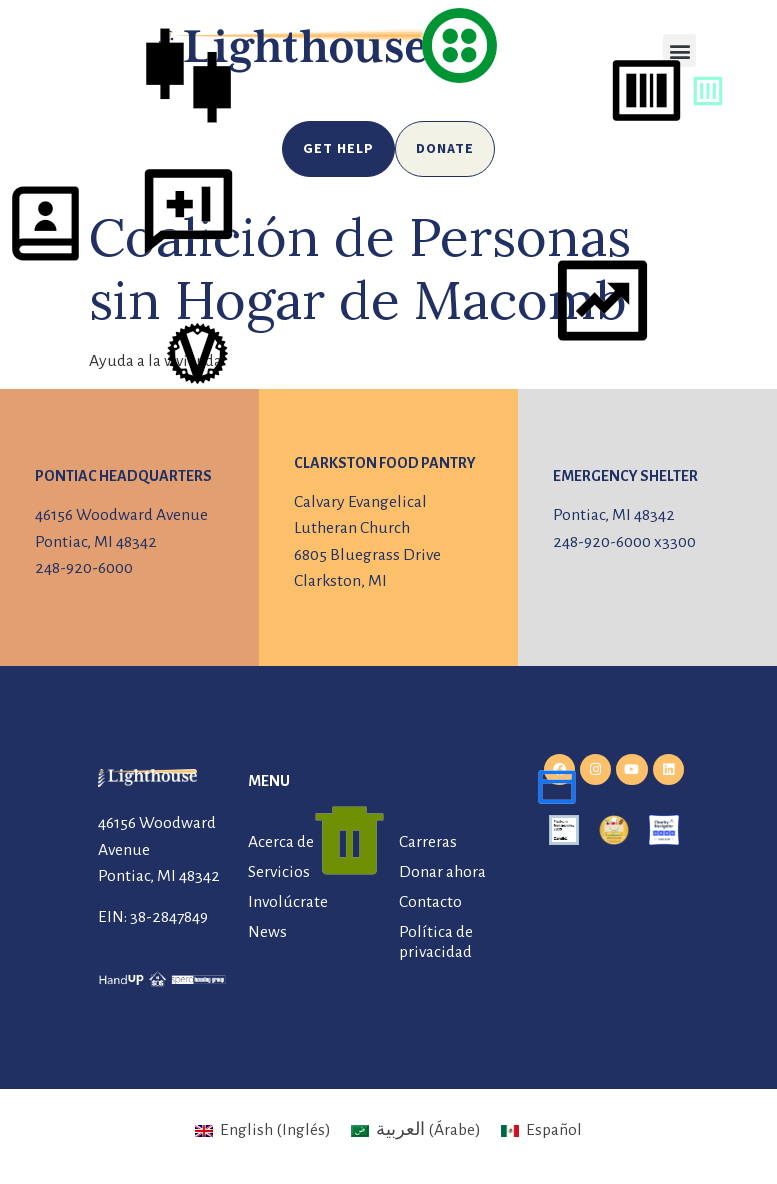 This screenshot has width=777, height=1184. Describe the element at coordinates (602, 300) in the screenshot. I see `view financial growth or investment performance` at that location.